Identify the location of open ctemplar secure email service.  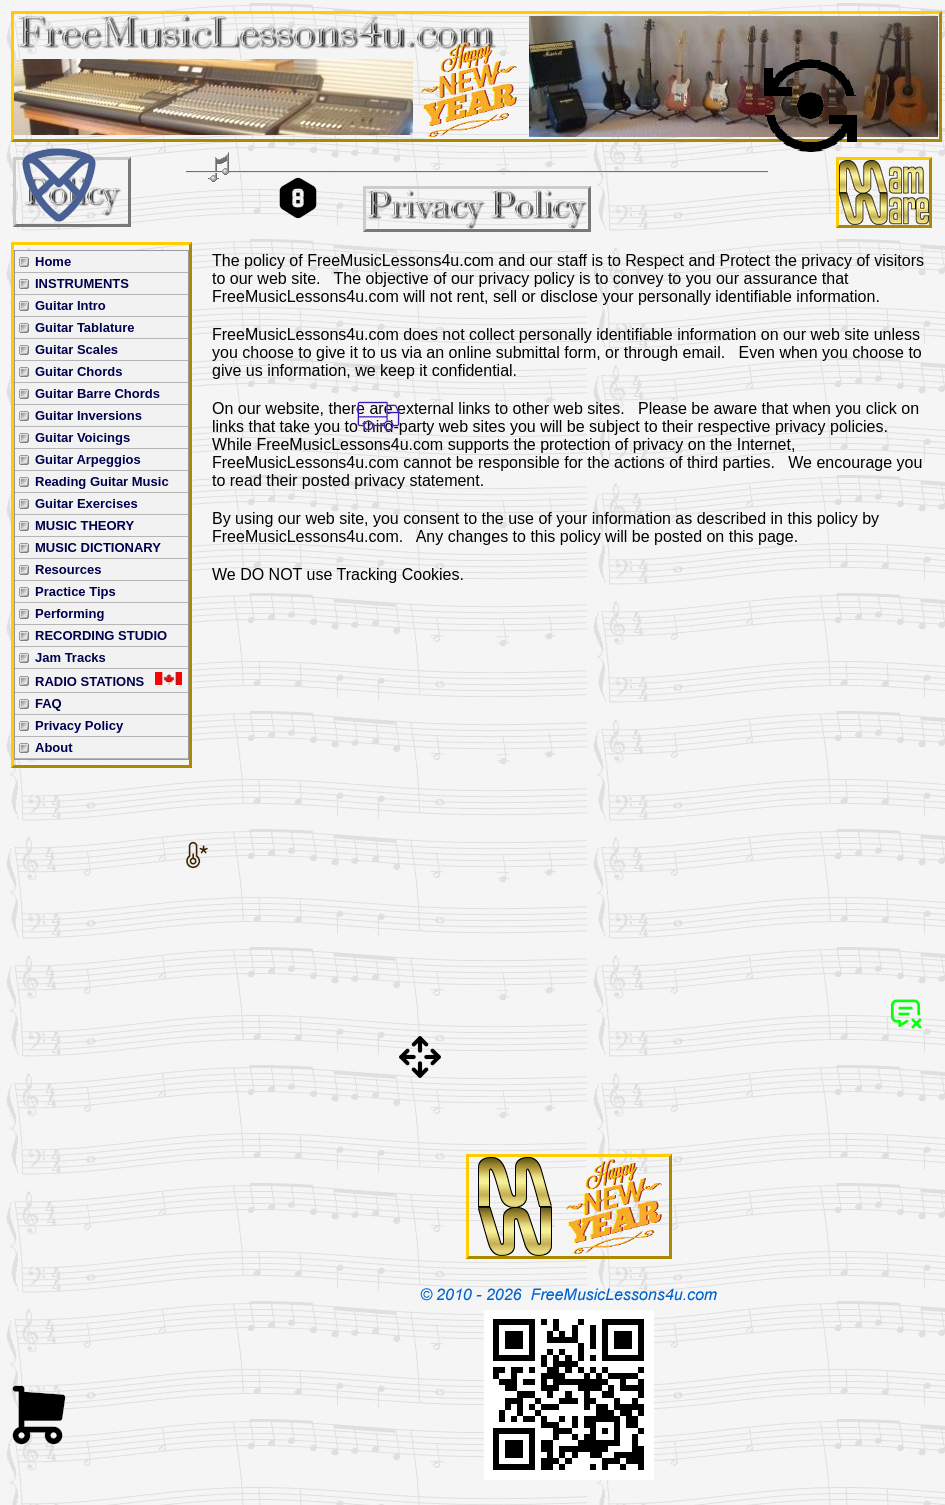
(59, 185).